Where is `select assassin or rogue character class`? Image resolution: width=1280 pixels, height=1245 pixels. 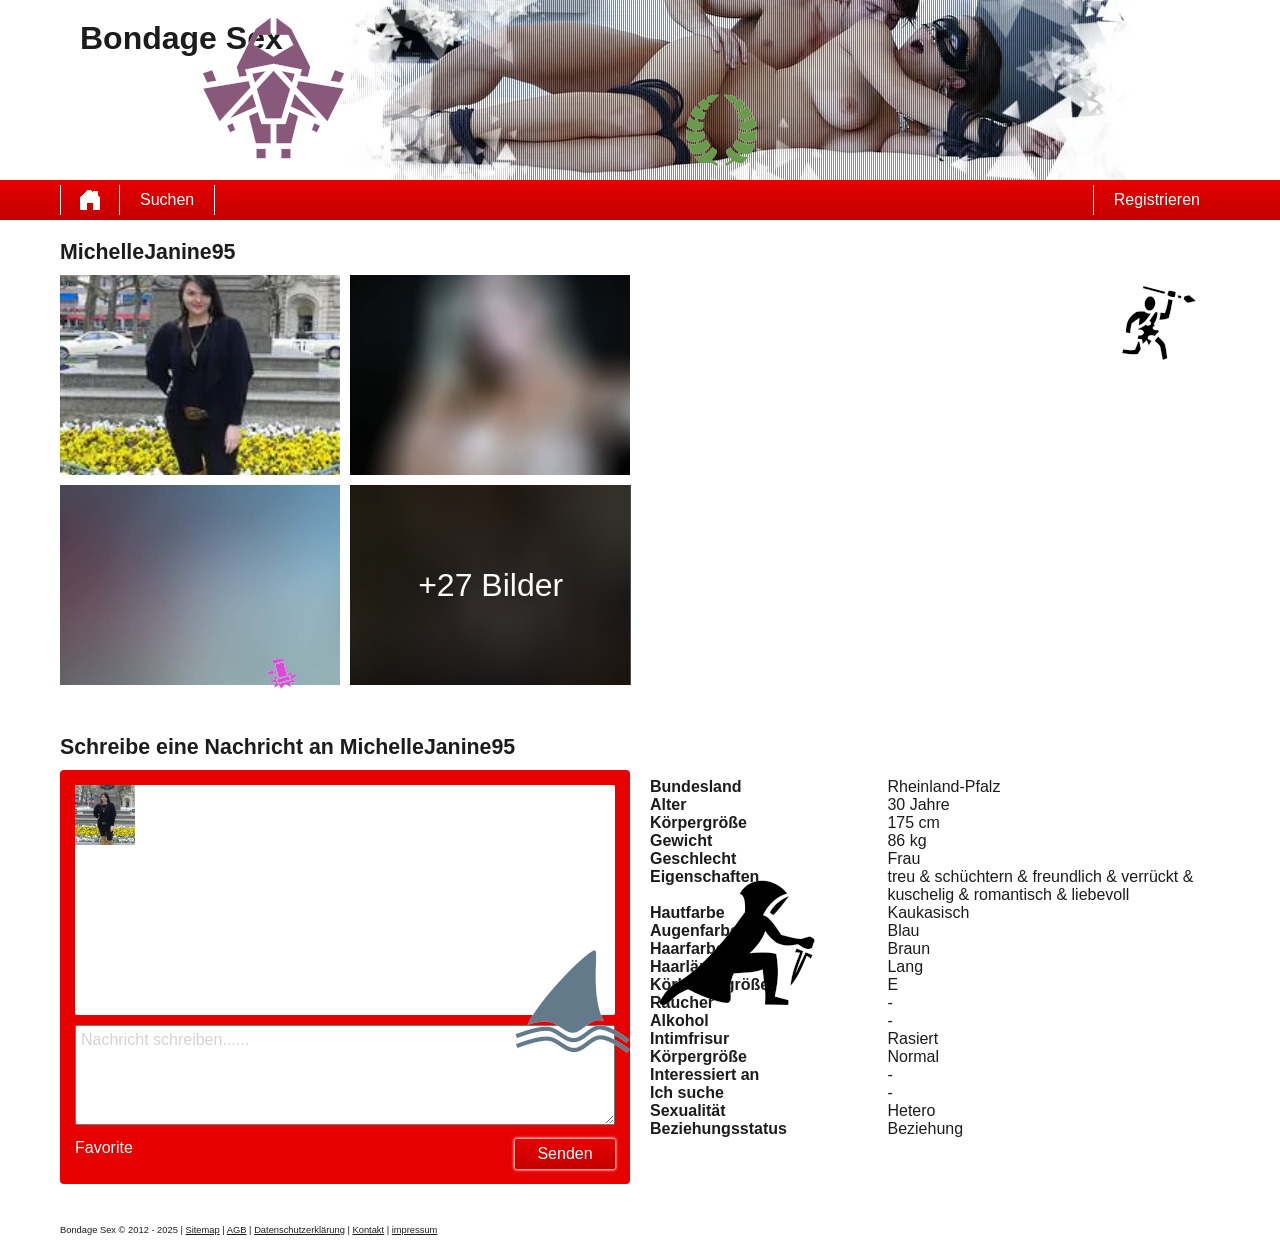 select assassin or rogue character class is located at coordinates (737, 943).